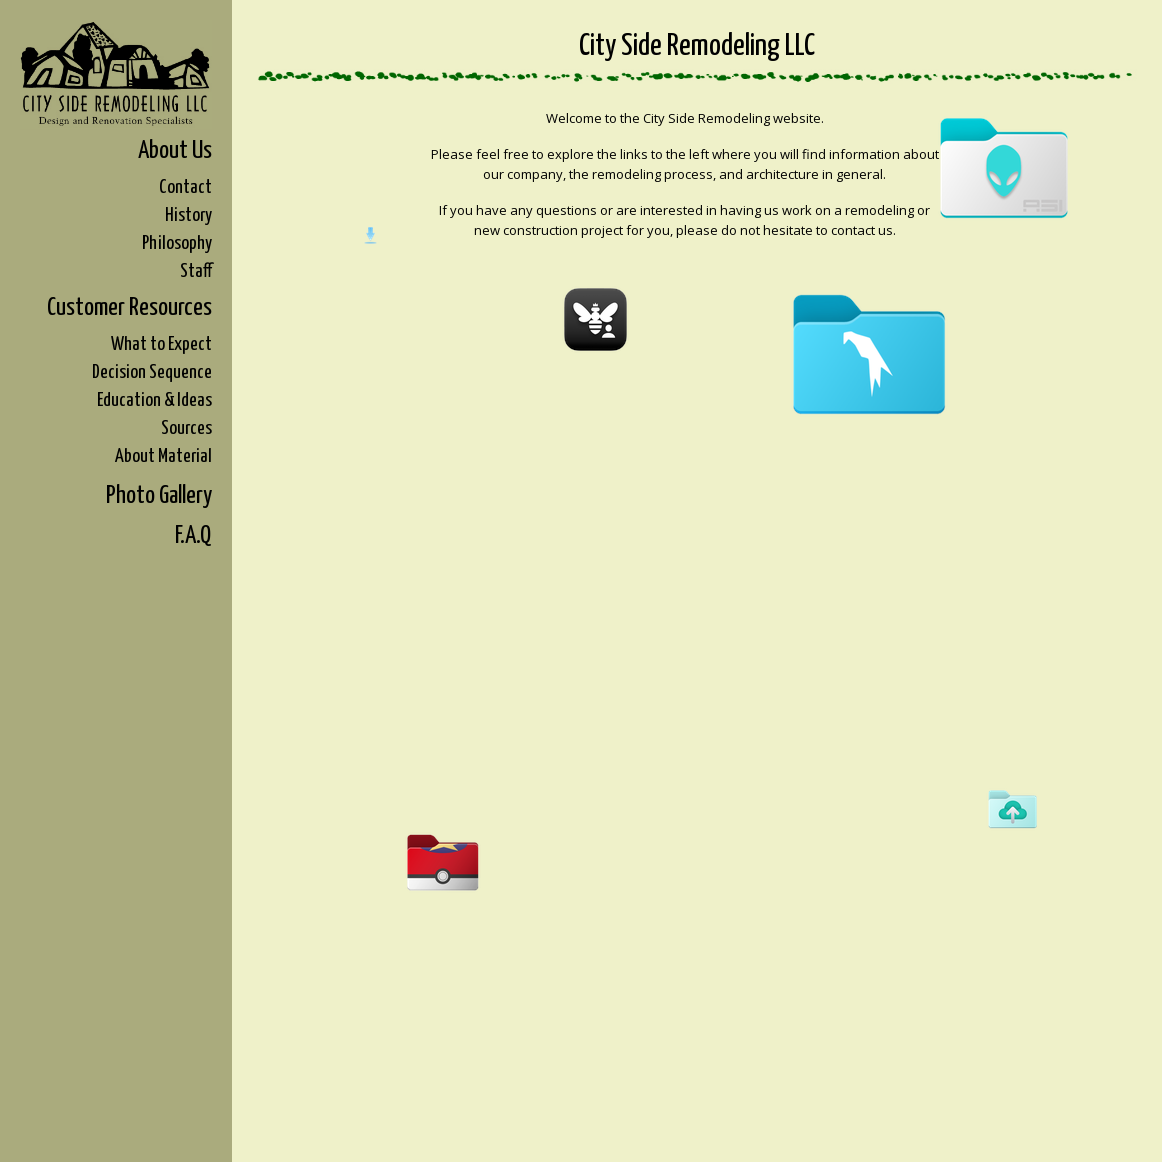 This screenshot has width=1162, height=1162. Describe the element at coordinates (370, 234) in the screenshot. I see `save document to a new location` at that location.